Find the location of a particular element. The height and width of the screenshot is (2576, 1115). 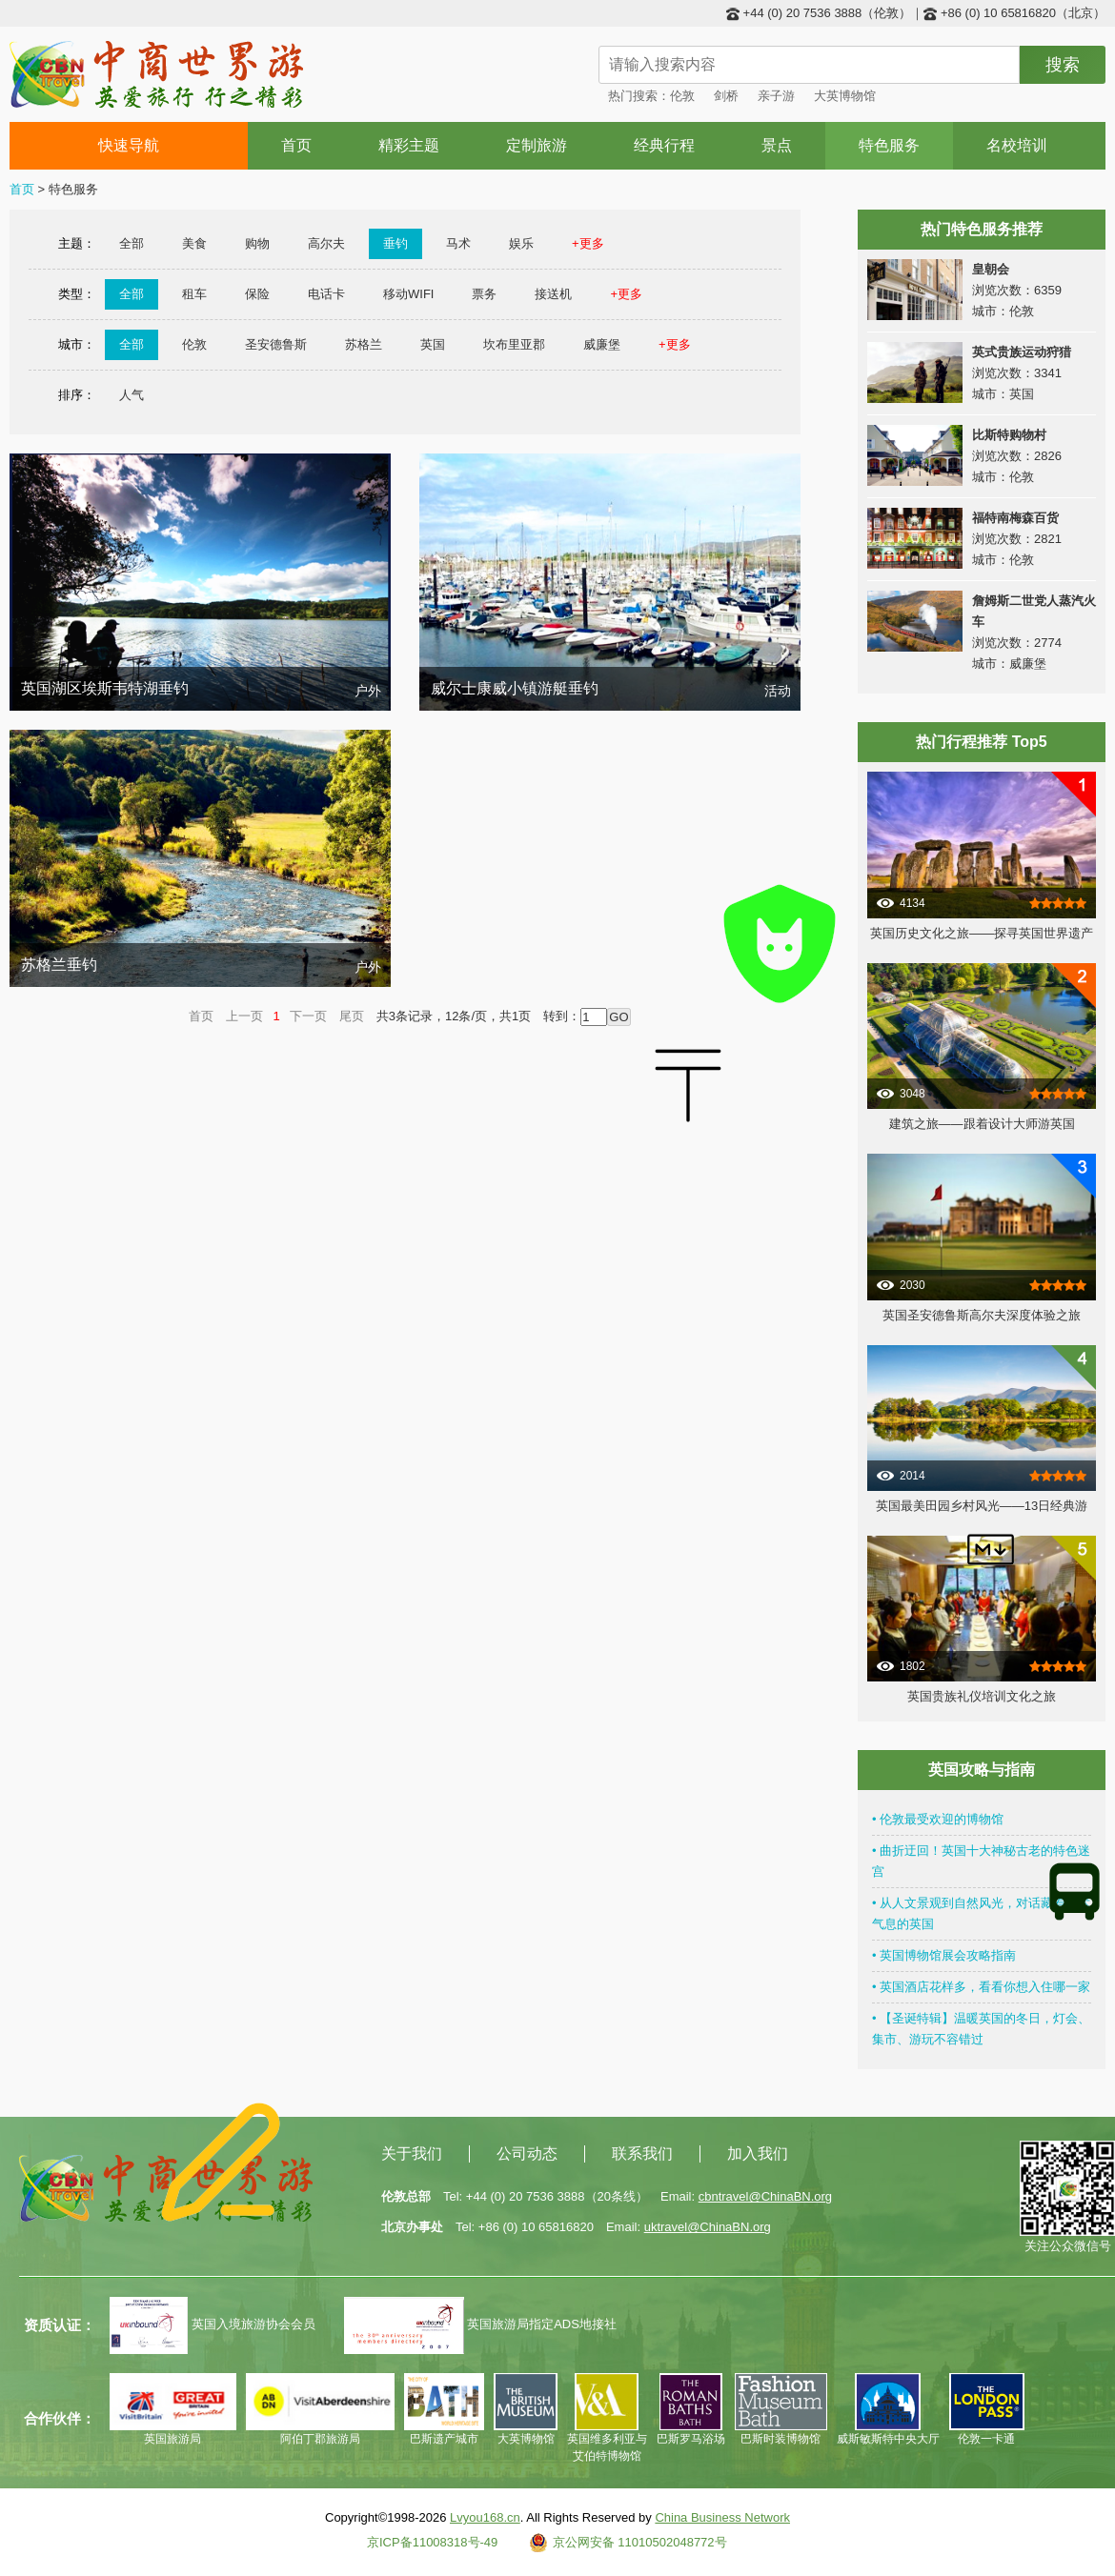

format text using markdown is located at coordinates (990, 1549).